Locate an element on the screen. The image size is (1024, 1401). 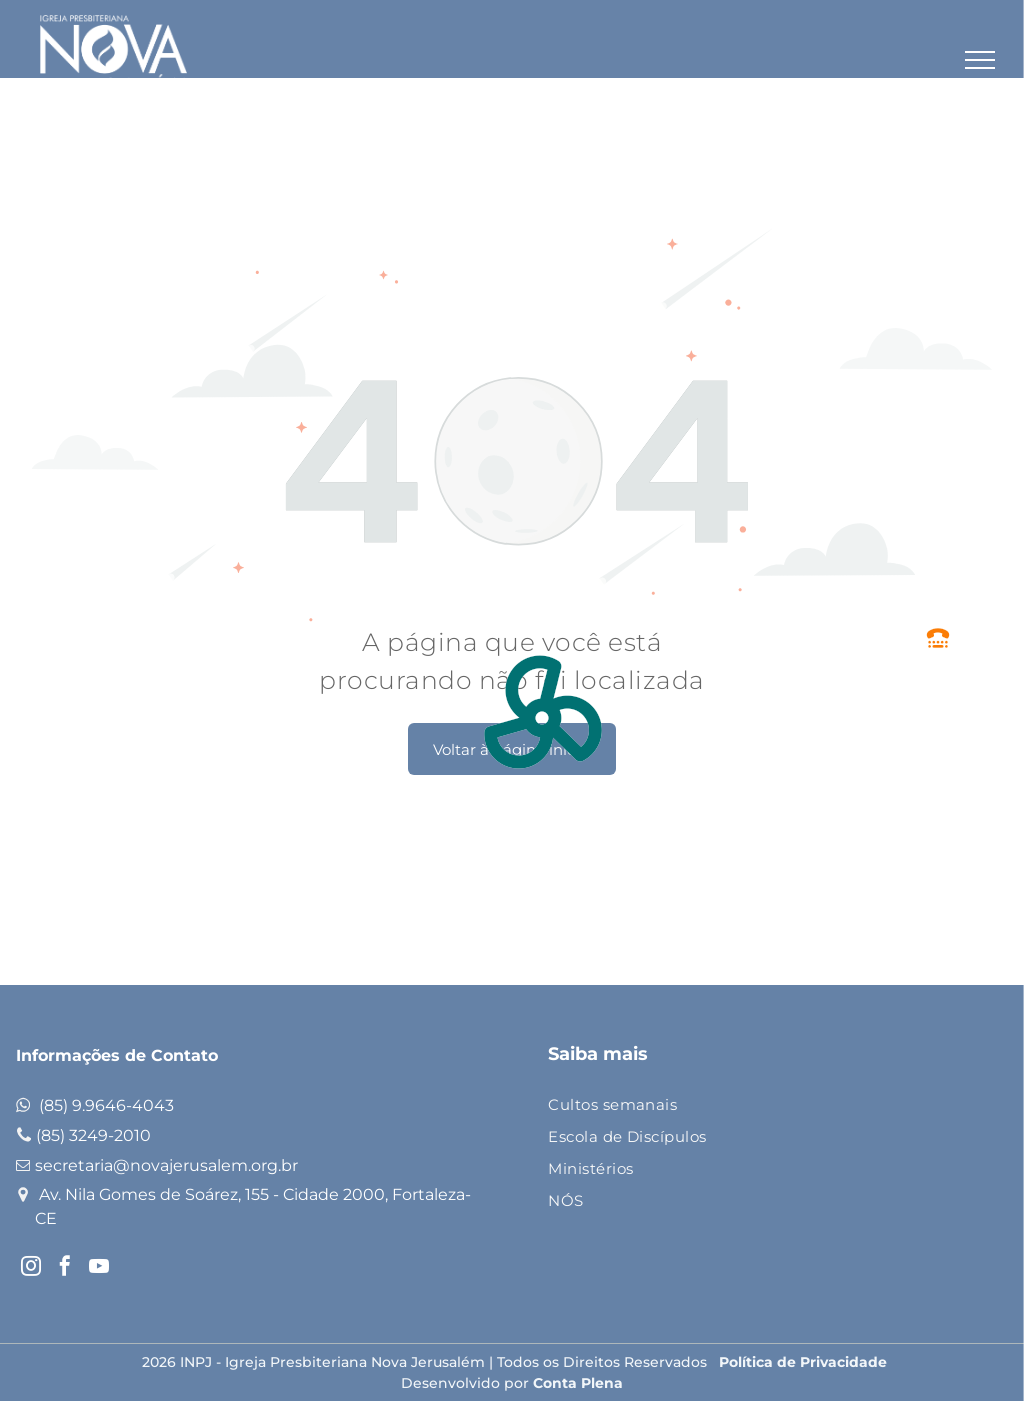
control fan or ventilation settings is located at coordinates (542, 718).